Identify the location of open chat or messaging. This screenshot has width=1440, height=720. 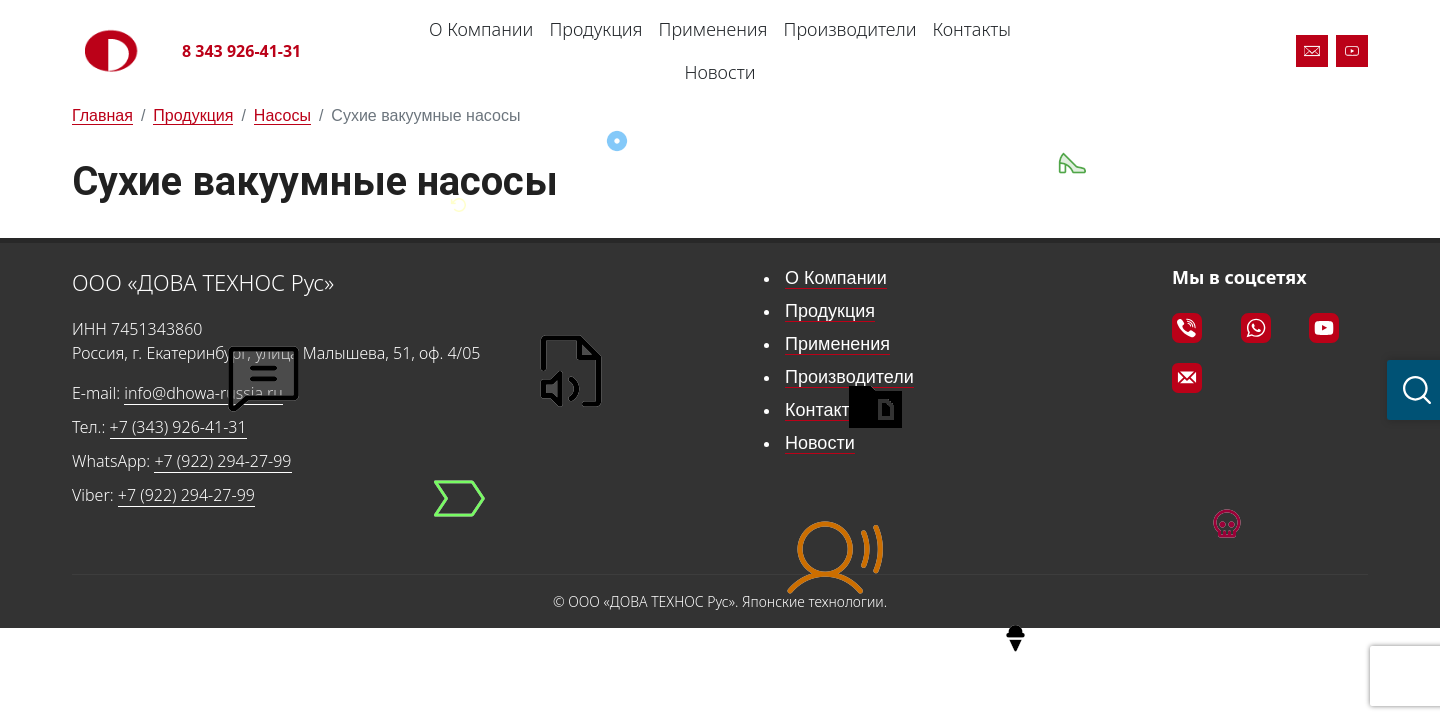
(263, 373).